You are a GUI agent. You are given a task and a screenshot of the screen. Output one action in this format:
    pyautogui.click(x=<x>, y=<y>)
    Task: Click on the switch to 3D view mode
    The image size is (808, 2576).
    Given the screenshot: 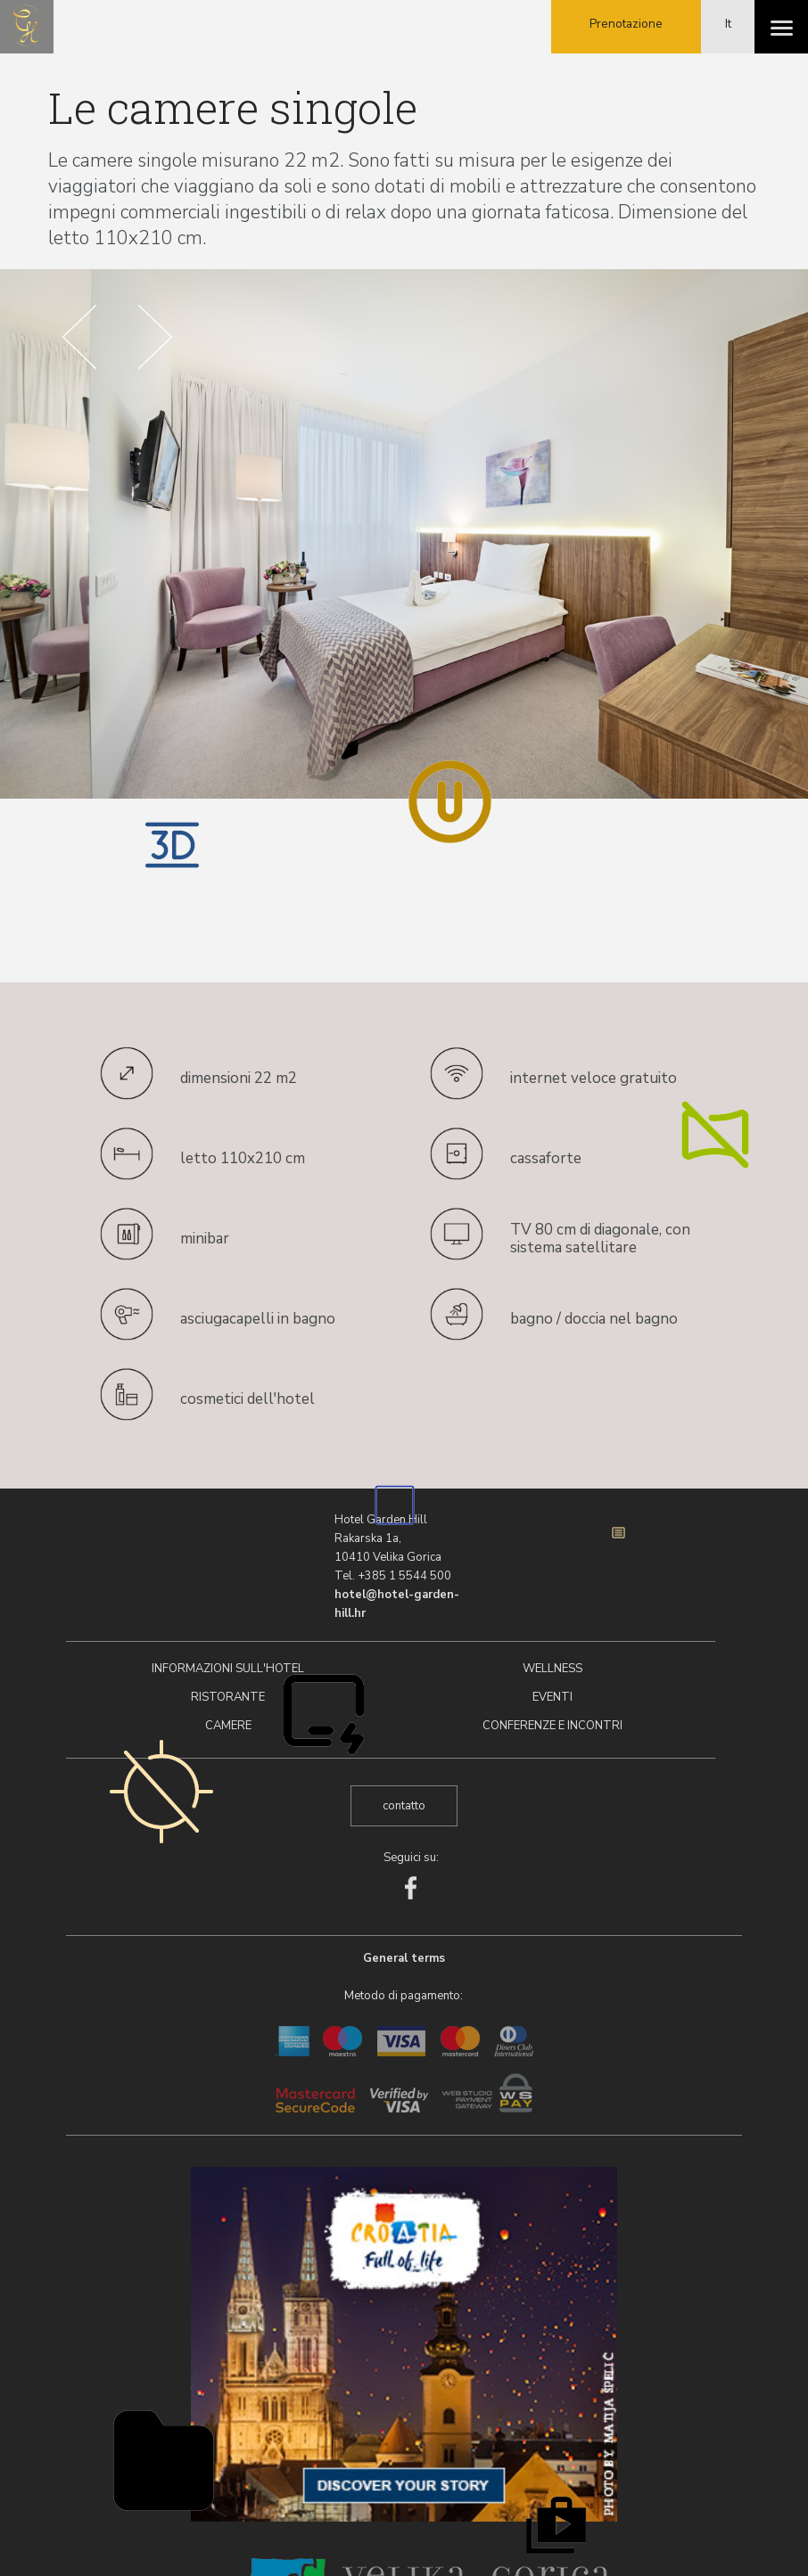 What is the action you would take?
    pyautogui.click(x=172, y=845)
    